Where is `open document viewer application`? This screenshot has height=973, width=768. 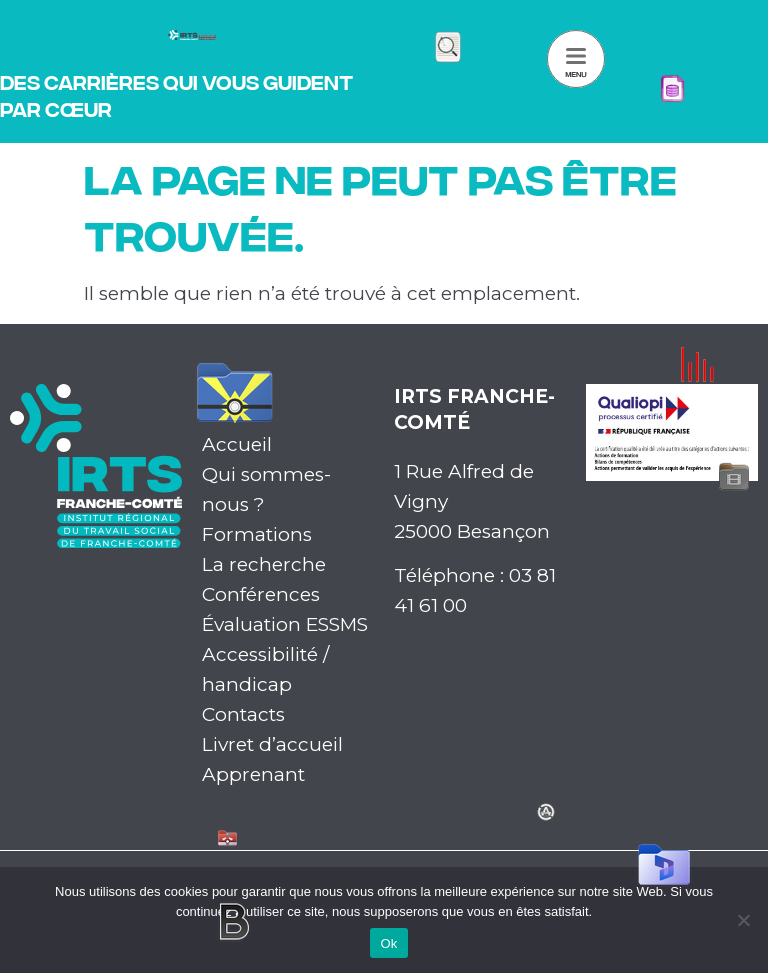 open document viewer application is located at coordinates (448, 47).